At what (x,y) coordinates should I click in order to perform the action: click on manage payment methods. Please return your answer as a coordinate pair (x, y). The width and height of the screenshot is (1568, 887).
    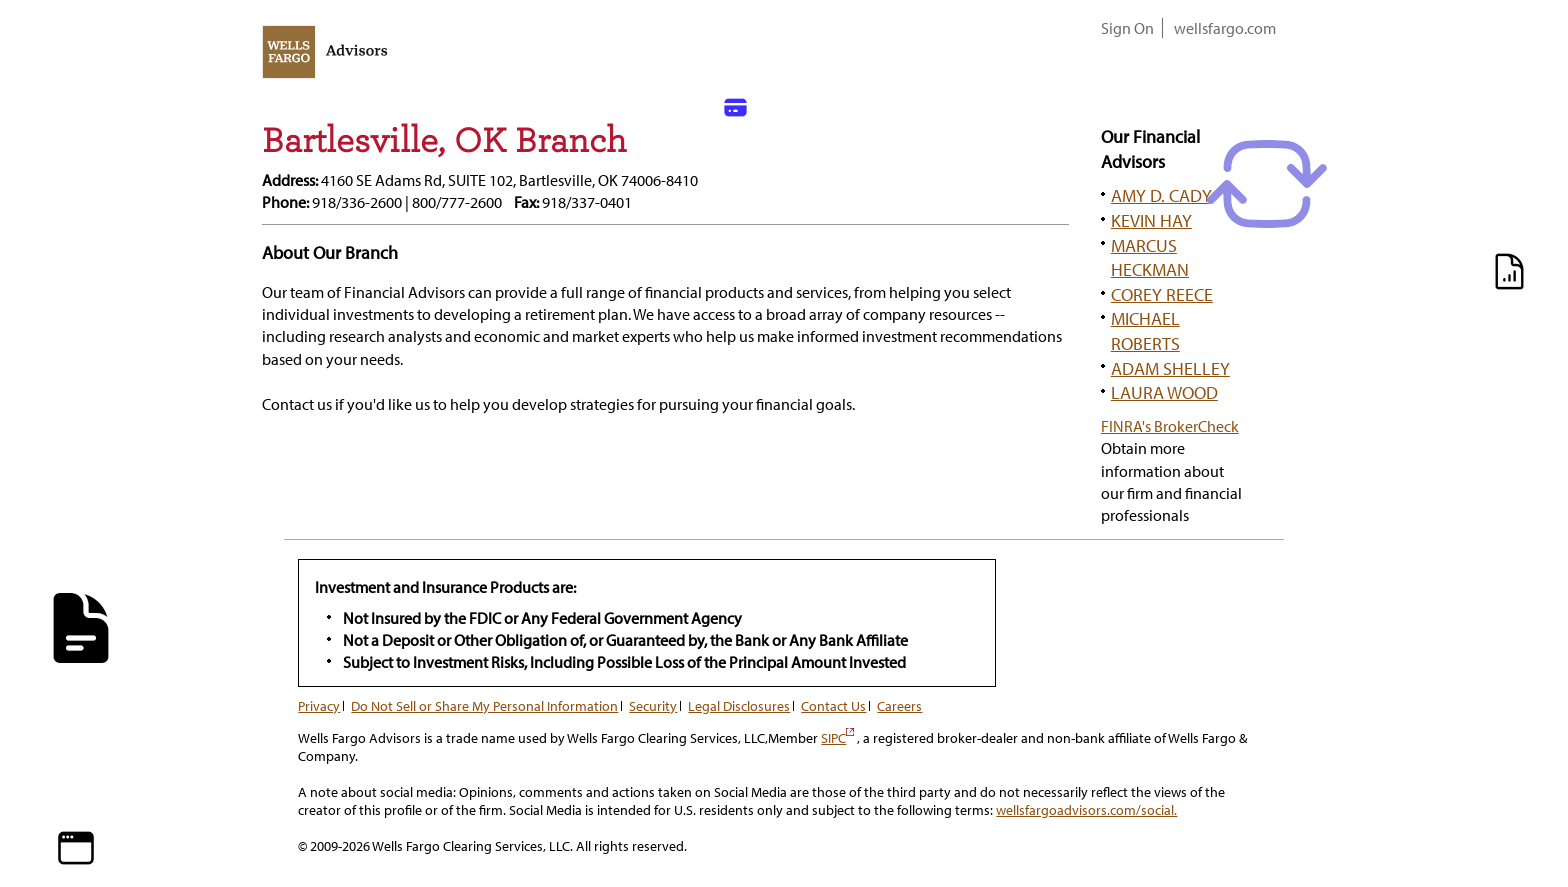
    Looking at the image, I should click on (735, 107).